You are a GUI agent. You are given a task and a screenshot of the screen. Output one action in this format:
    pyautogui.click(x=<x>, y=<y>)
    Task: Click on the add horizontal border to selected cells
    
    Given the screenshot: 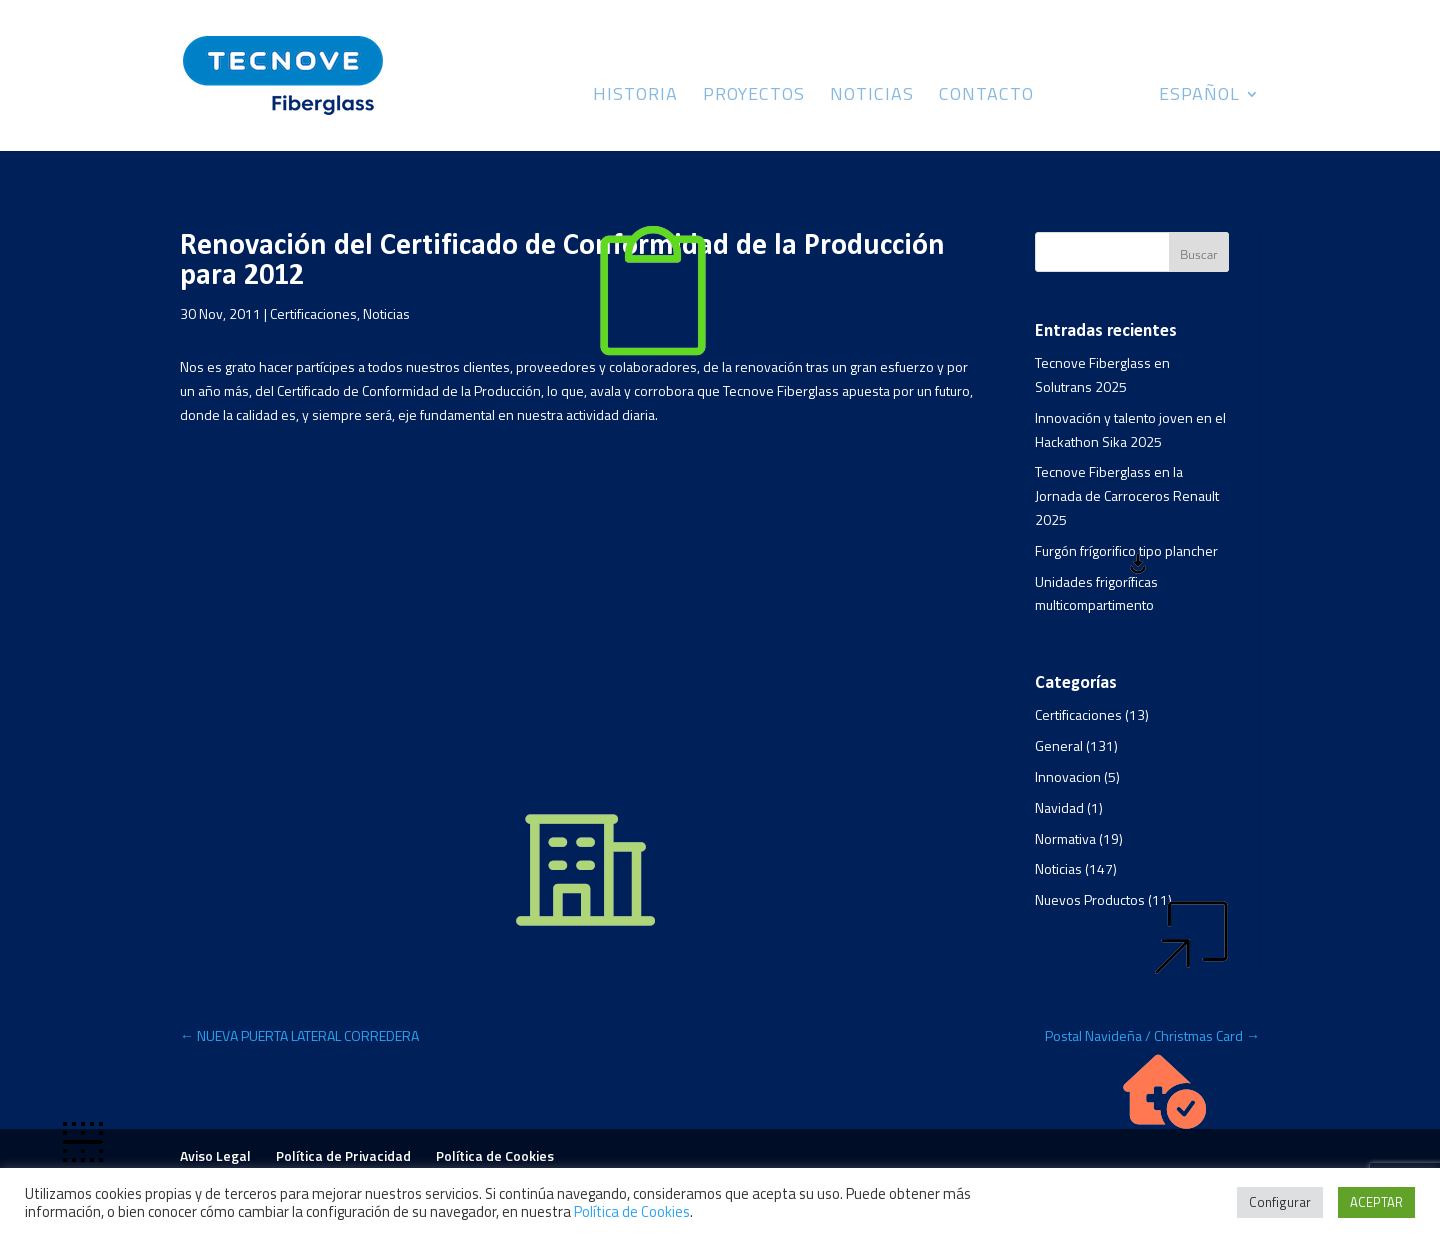 What is the action you would take?
    pyautogui.click(x=83, y=1142)
    